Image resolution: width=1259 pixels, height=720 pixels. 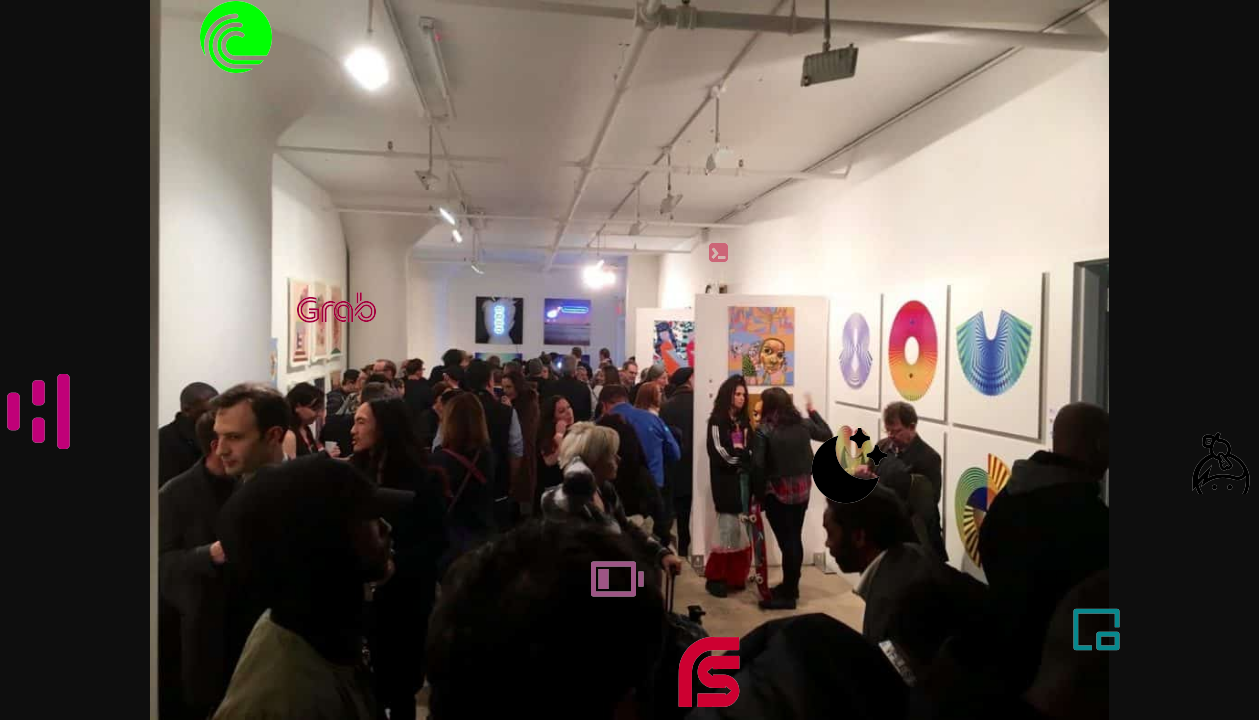 I want to click on open keybase app, so click(x=1221, y=463).